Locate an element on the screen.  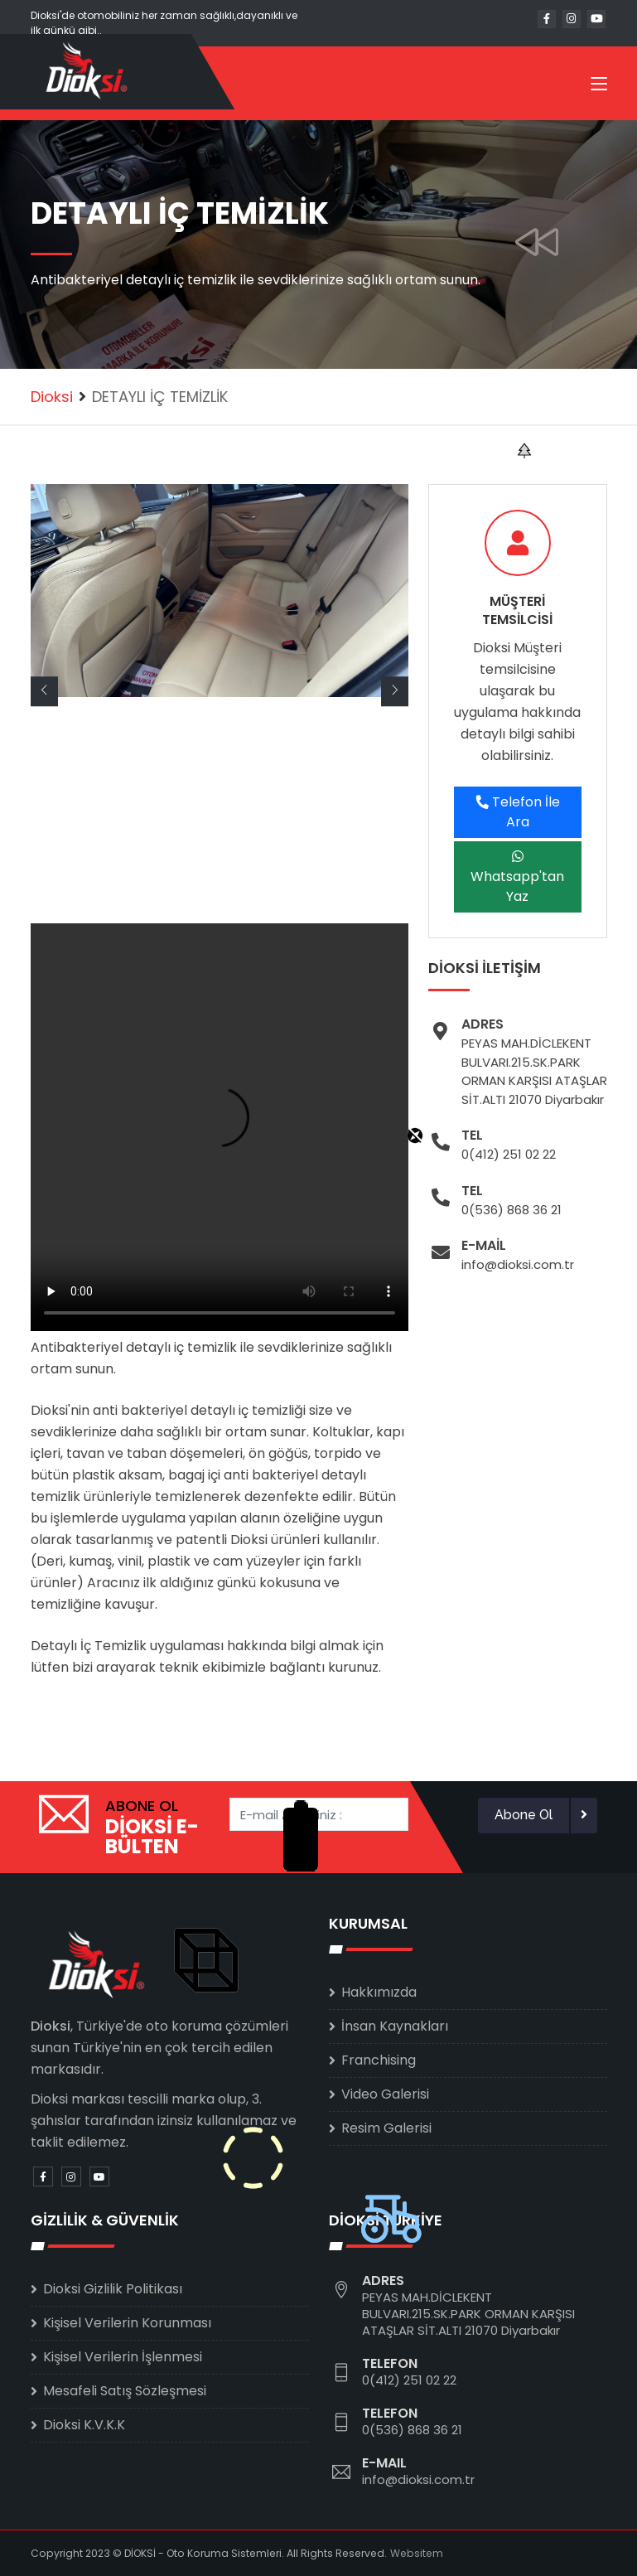
represents nature or environmental features is located at coordinates (524, 451).